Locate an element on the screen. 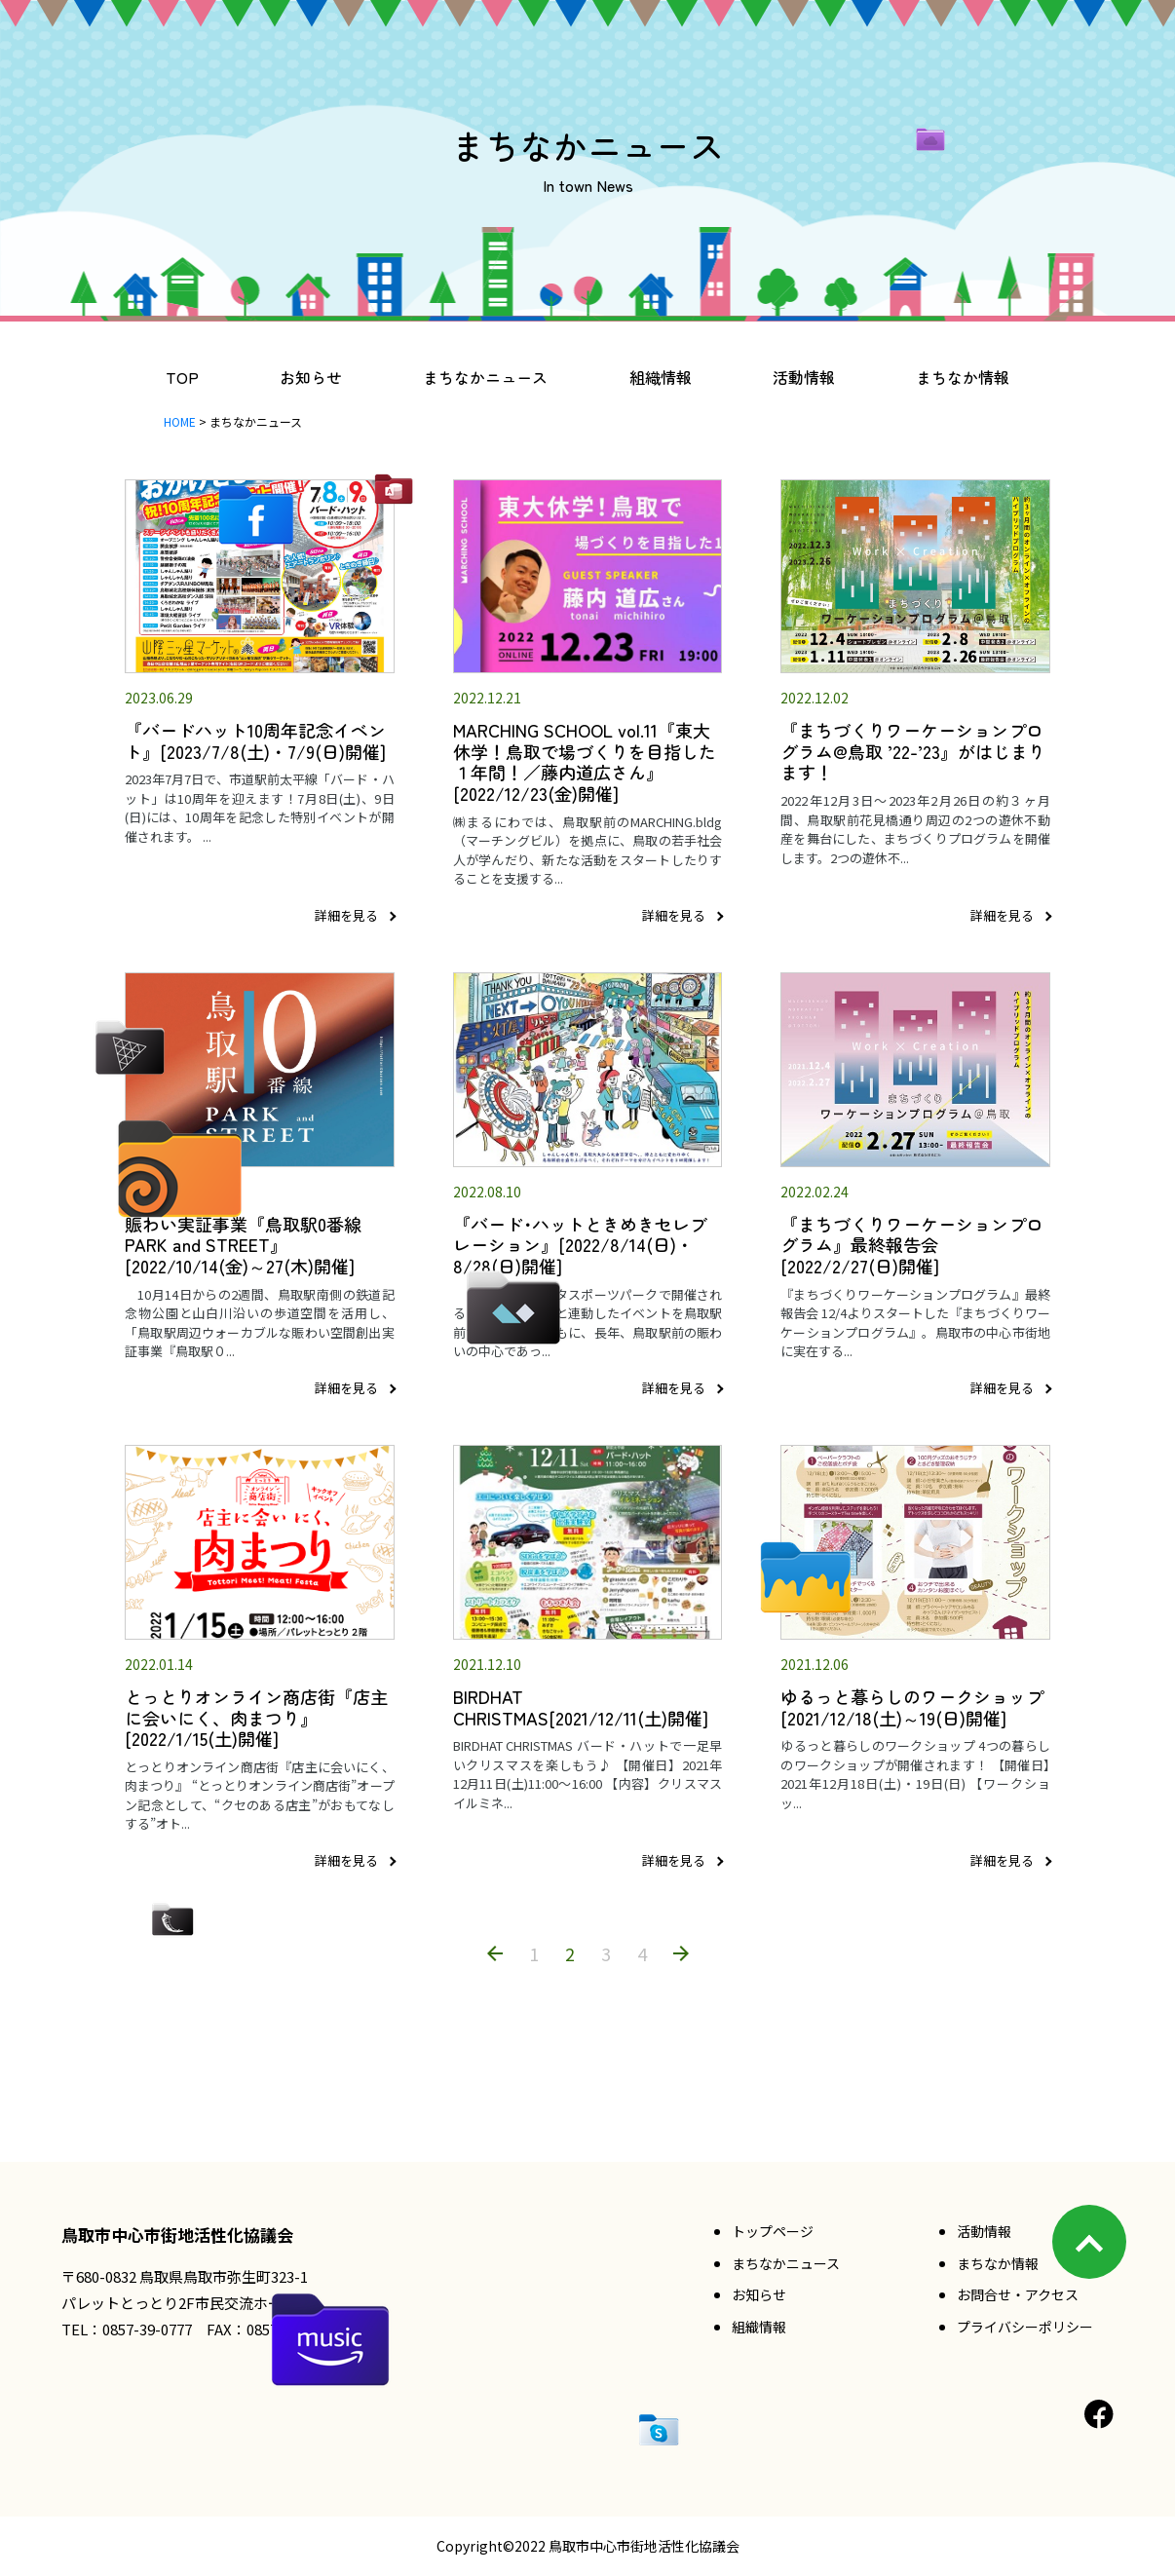 The height and width of the screenshot is (2576, 1175). folder containing three.js project files is located at coordinates (130, 1049).